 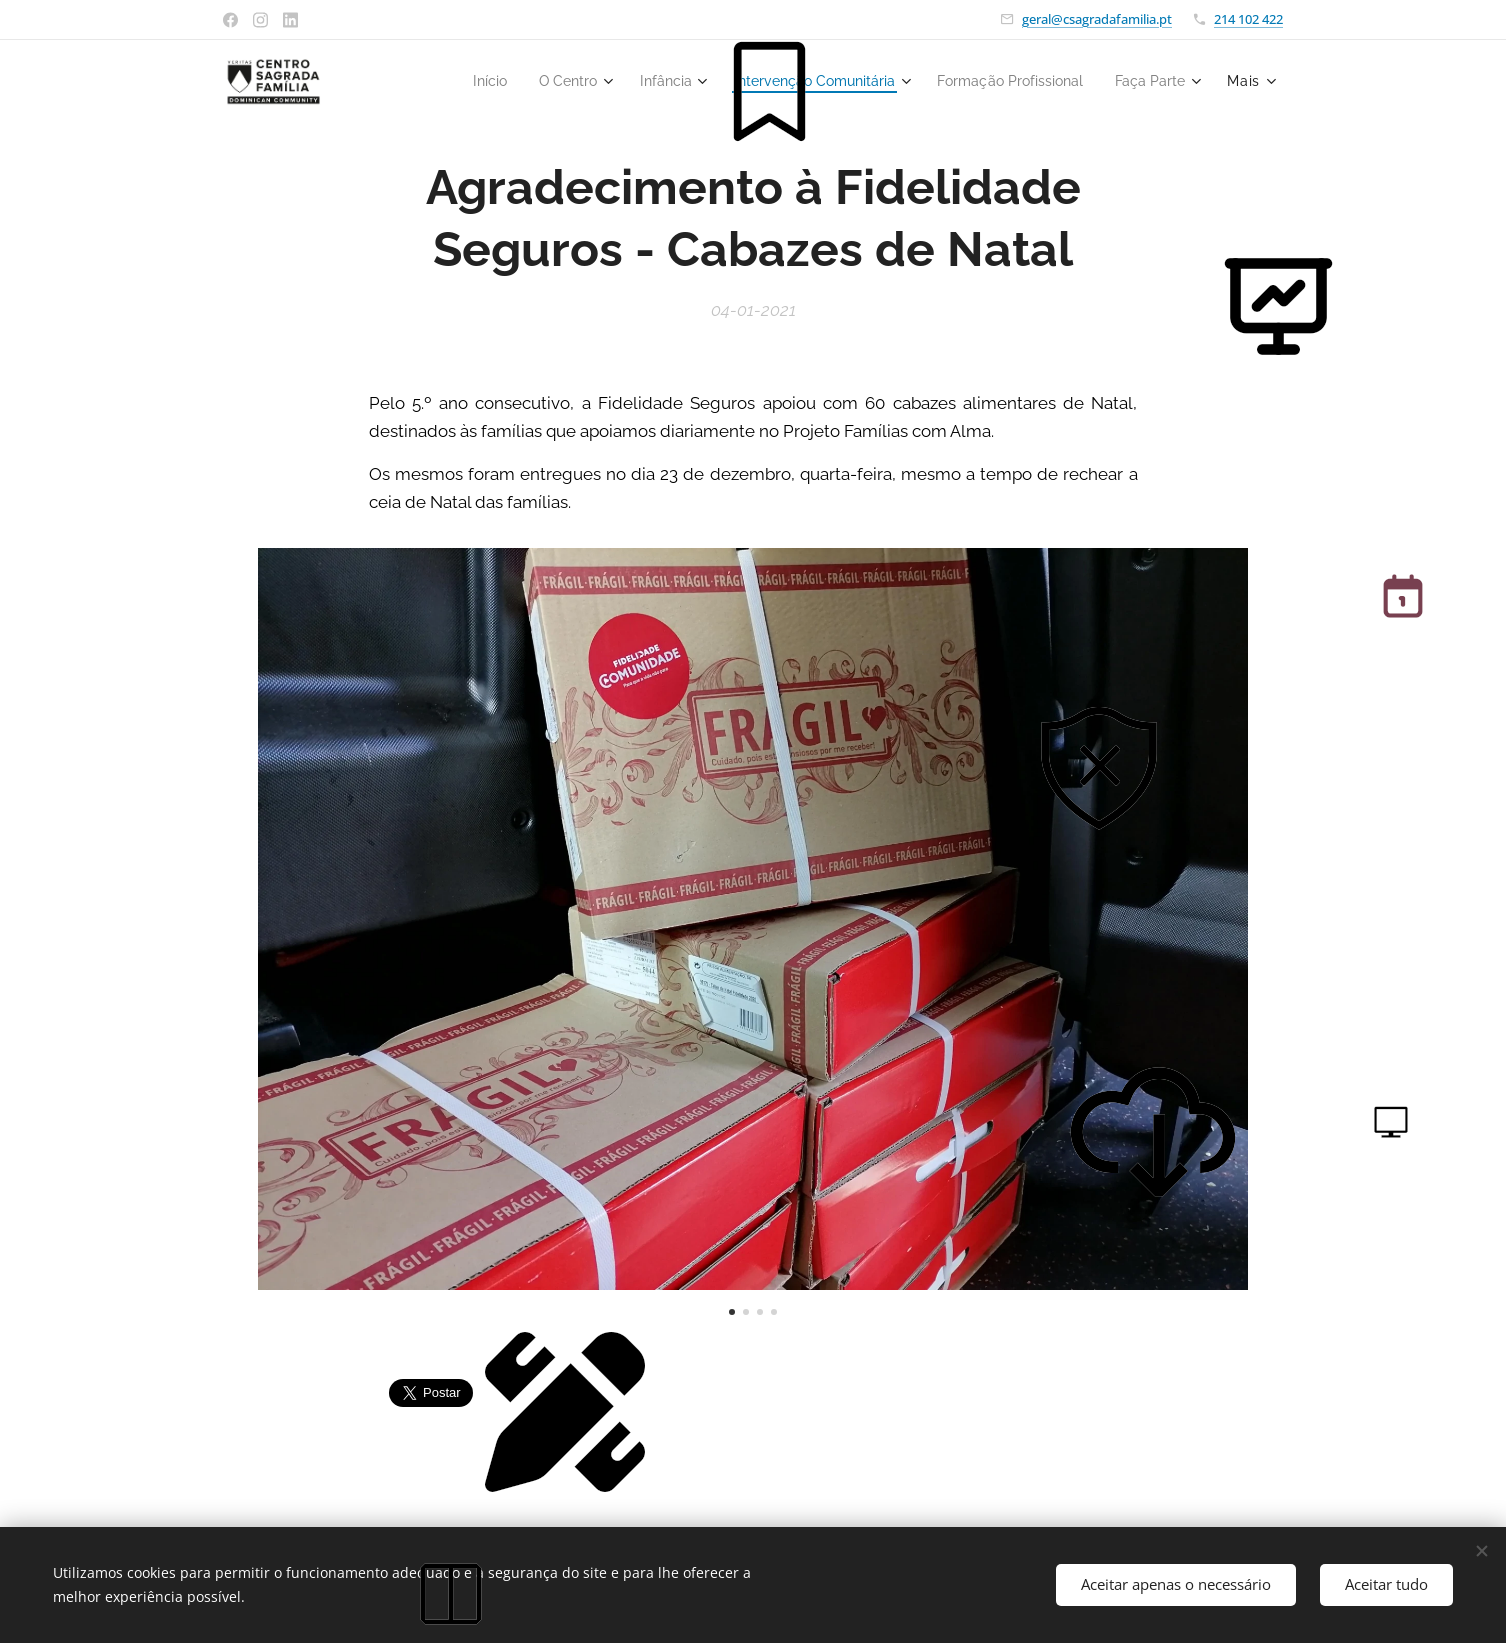 I want to click on access virtual machine settings, so click(x=1391, y=1121).